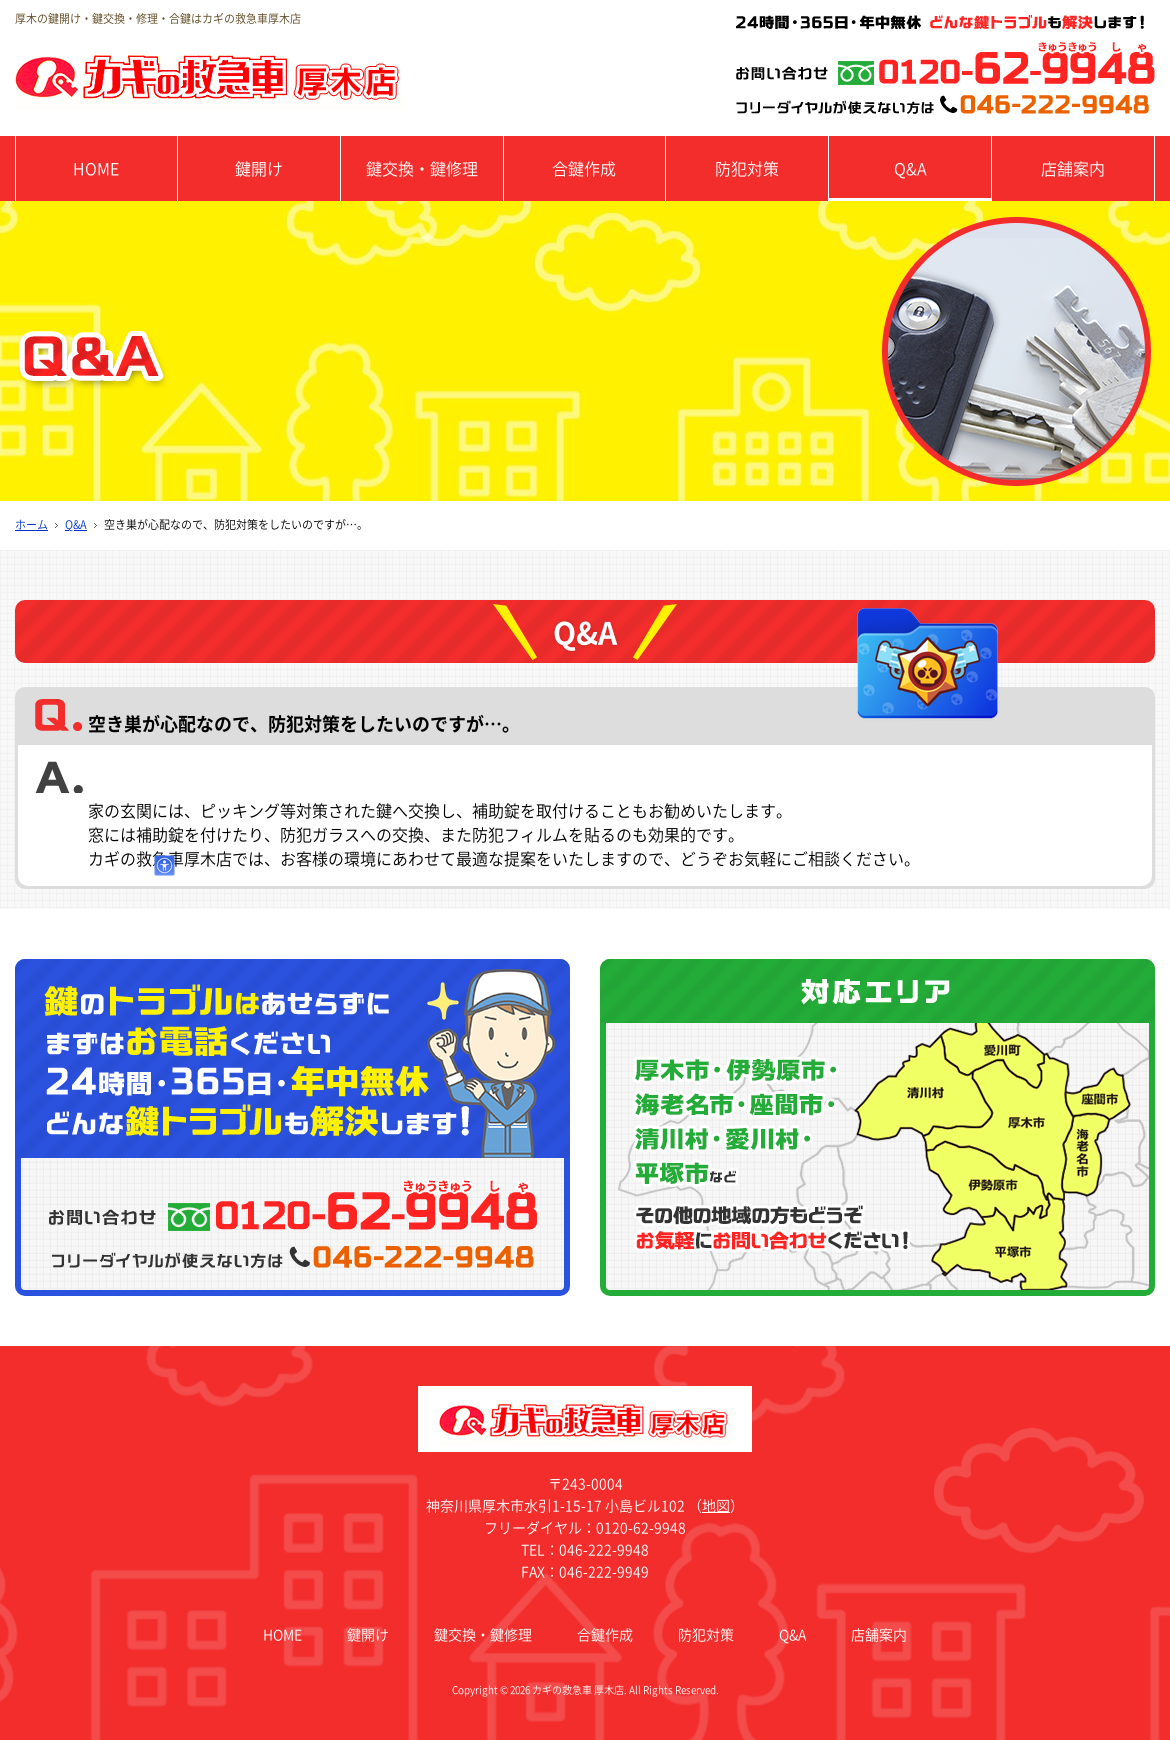  I want to click on access accessibility settings, so click(164, 865).